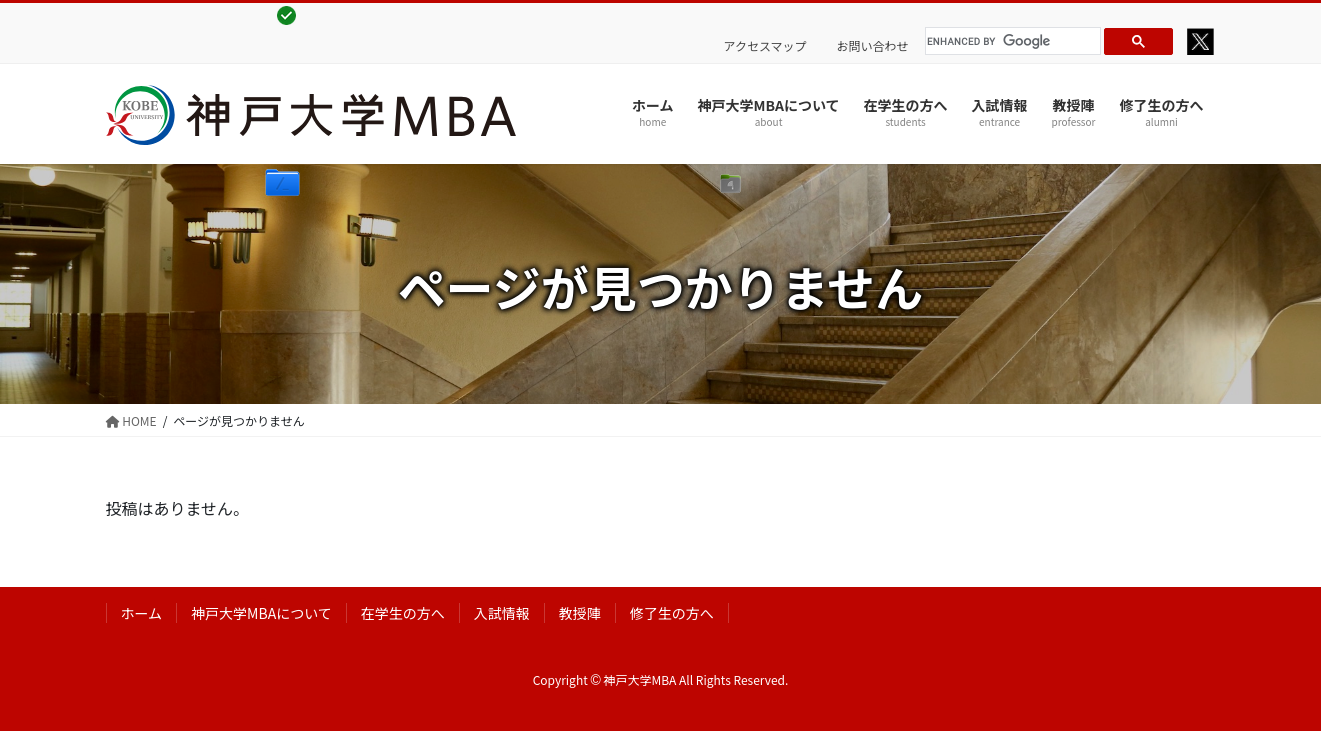  What do you see at coordinates (282, 182) in the screenshot?
I see `access the root directory of your file system` at bounding box center [282, 182].